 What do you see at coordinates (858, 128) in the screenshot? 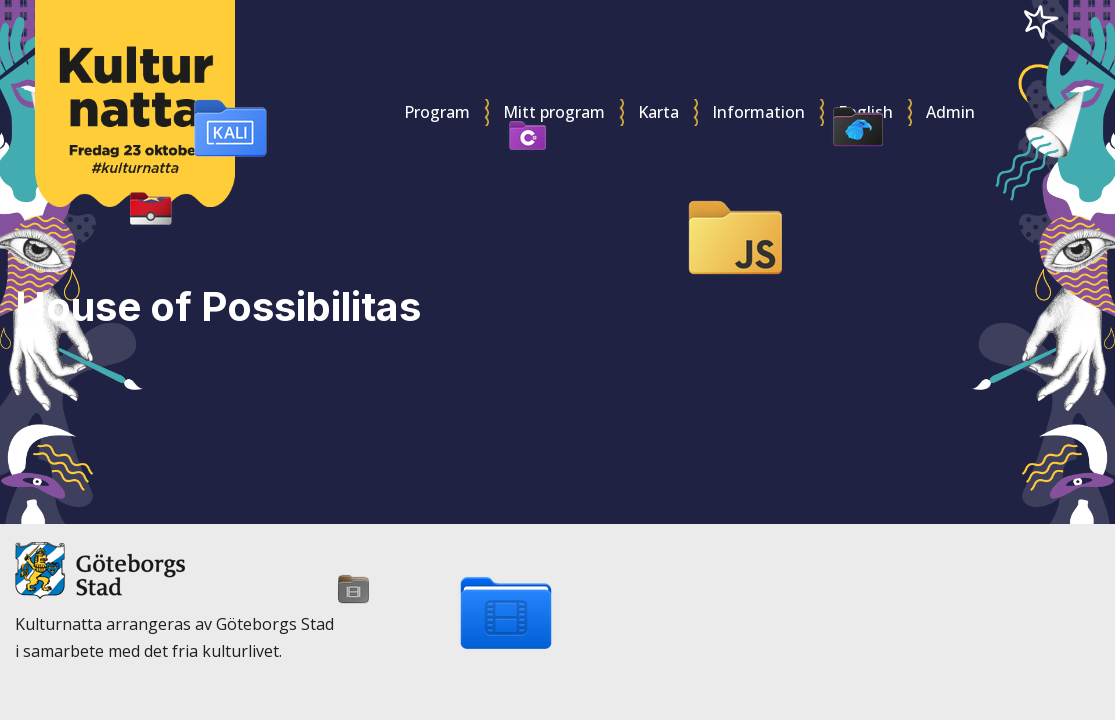
I see `open garuda linux system folder` at bounding box center [858, 128].